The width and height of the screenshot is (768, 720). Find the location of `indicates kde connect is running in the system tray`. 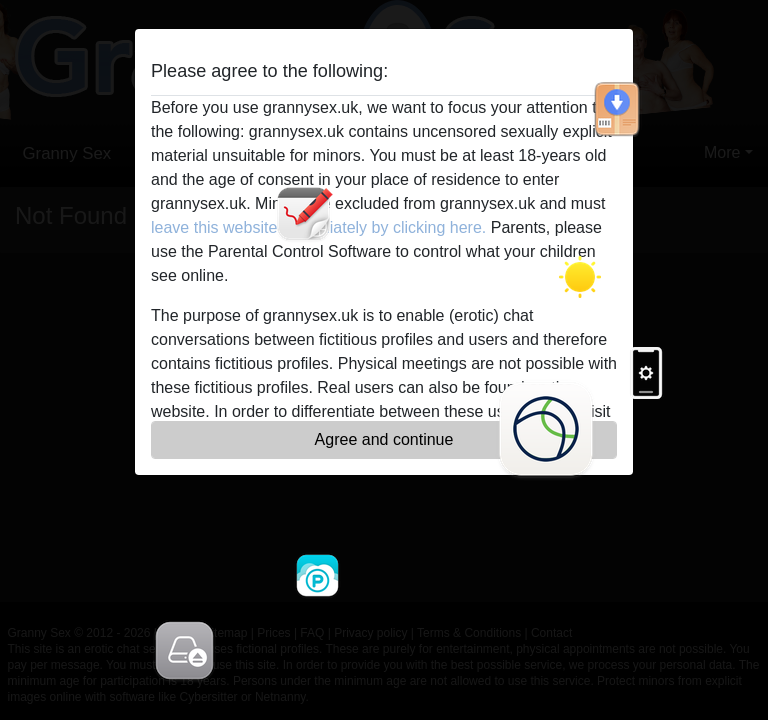

indicates kde connect is running in the system tray is located at coordinates (646, 373).